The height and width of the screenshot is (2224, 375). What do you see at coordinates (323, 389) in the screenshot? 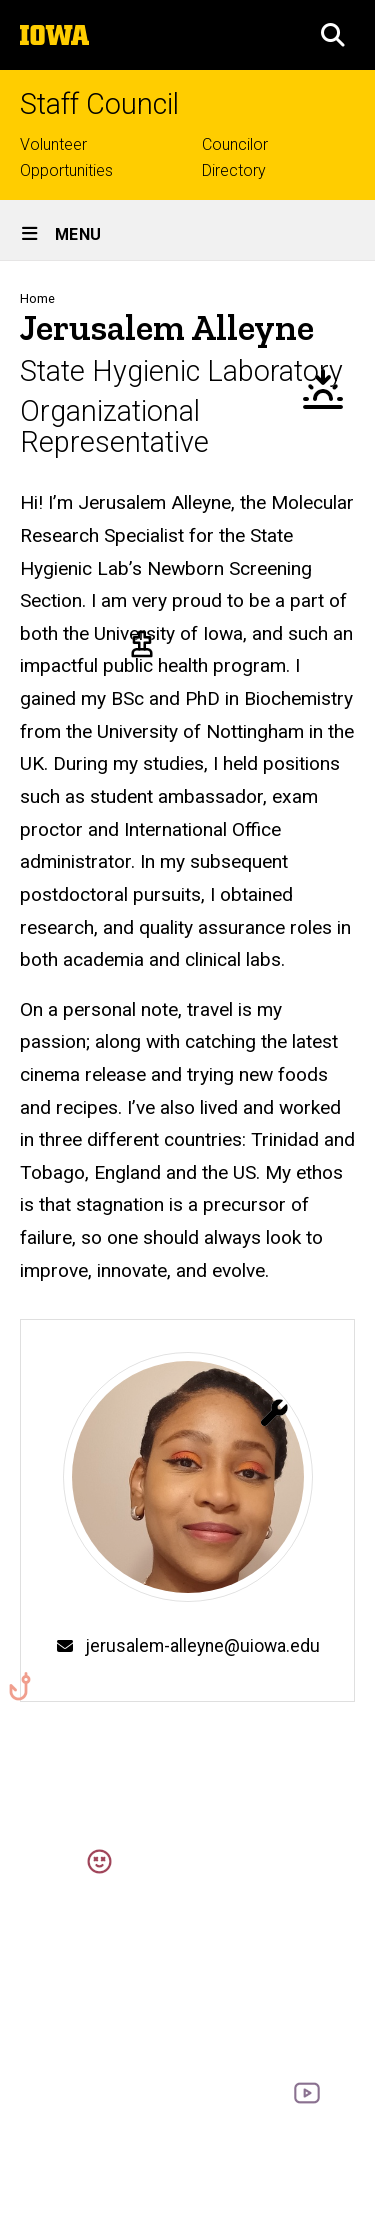
I see `set display to evening or night mode` at bounding box center [323, 389].